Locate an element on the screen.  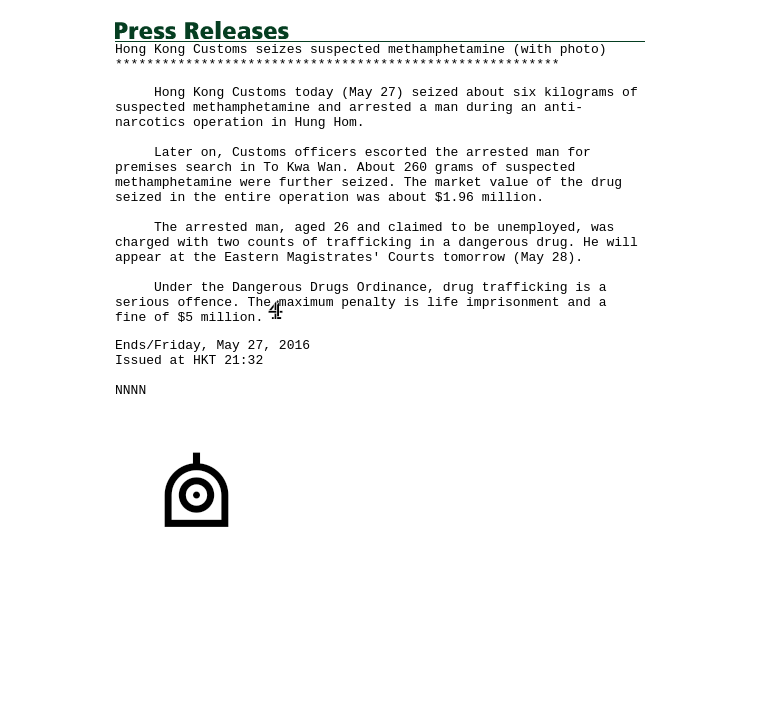
Channel 4 logo is located at coordinates (275, 309).